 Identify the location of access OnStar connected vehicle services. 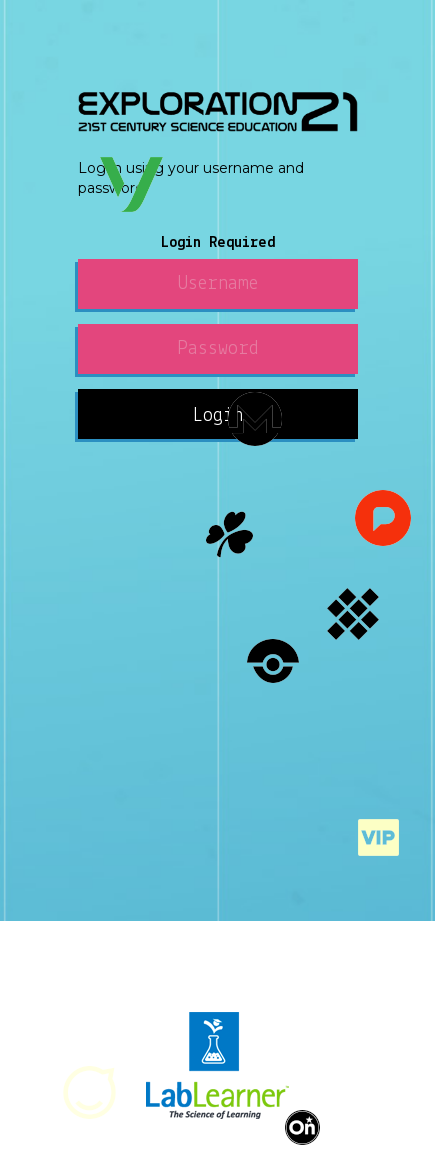
(302, 1127).